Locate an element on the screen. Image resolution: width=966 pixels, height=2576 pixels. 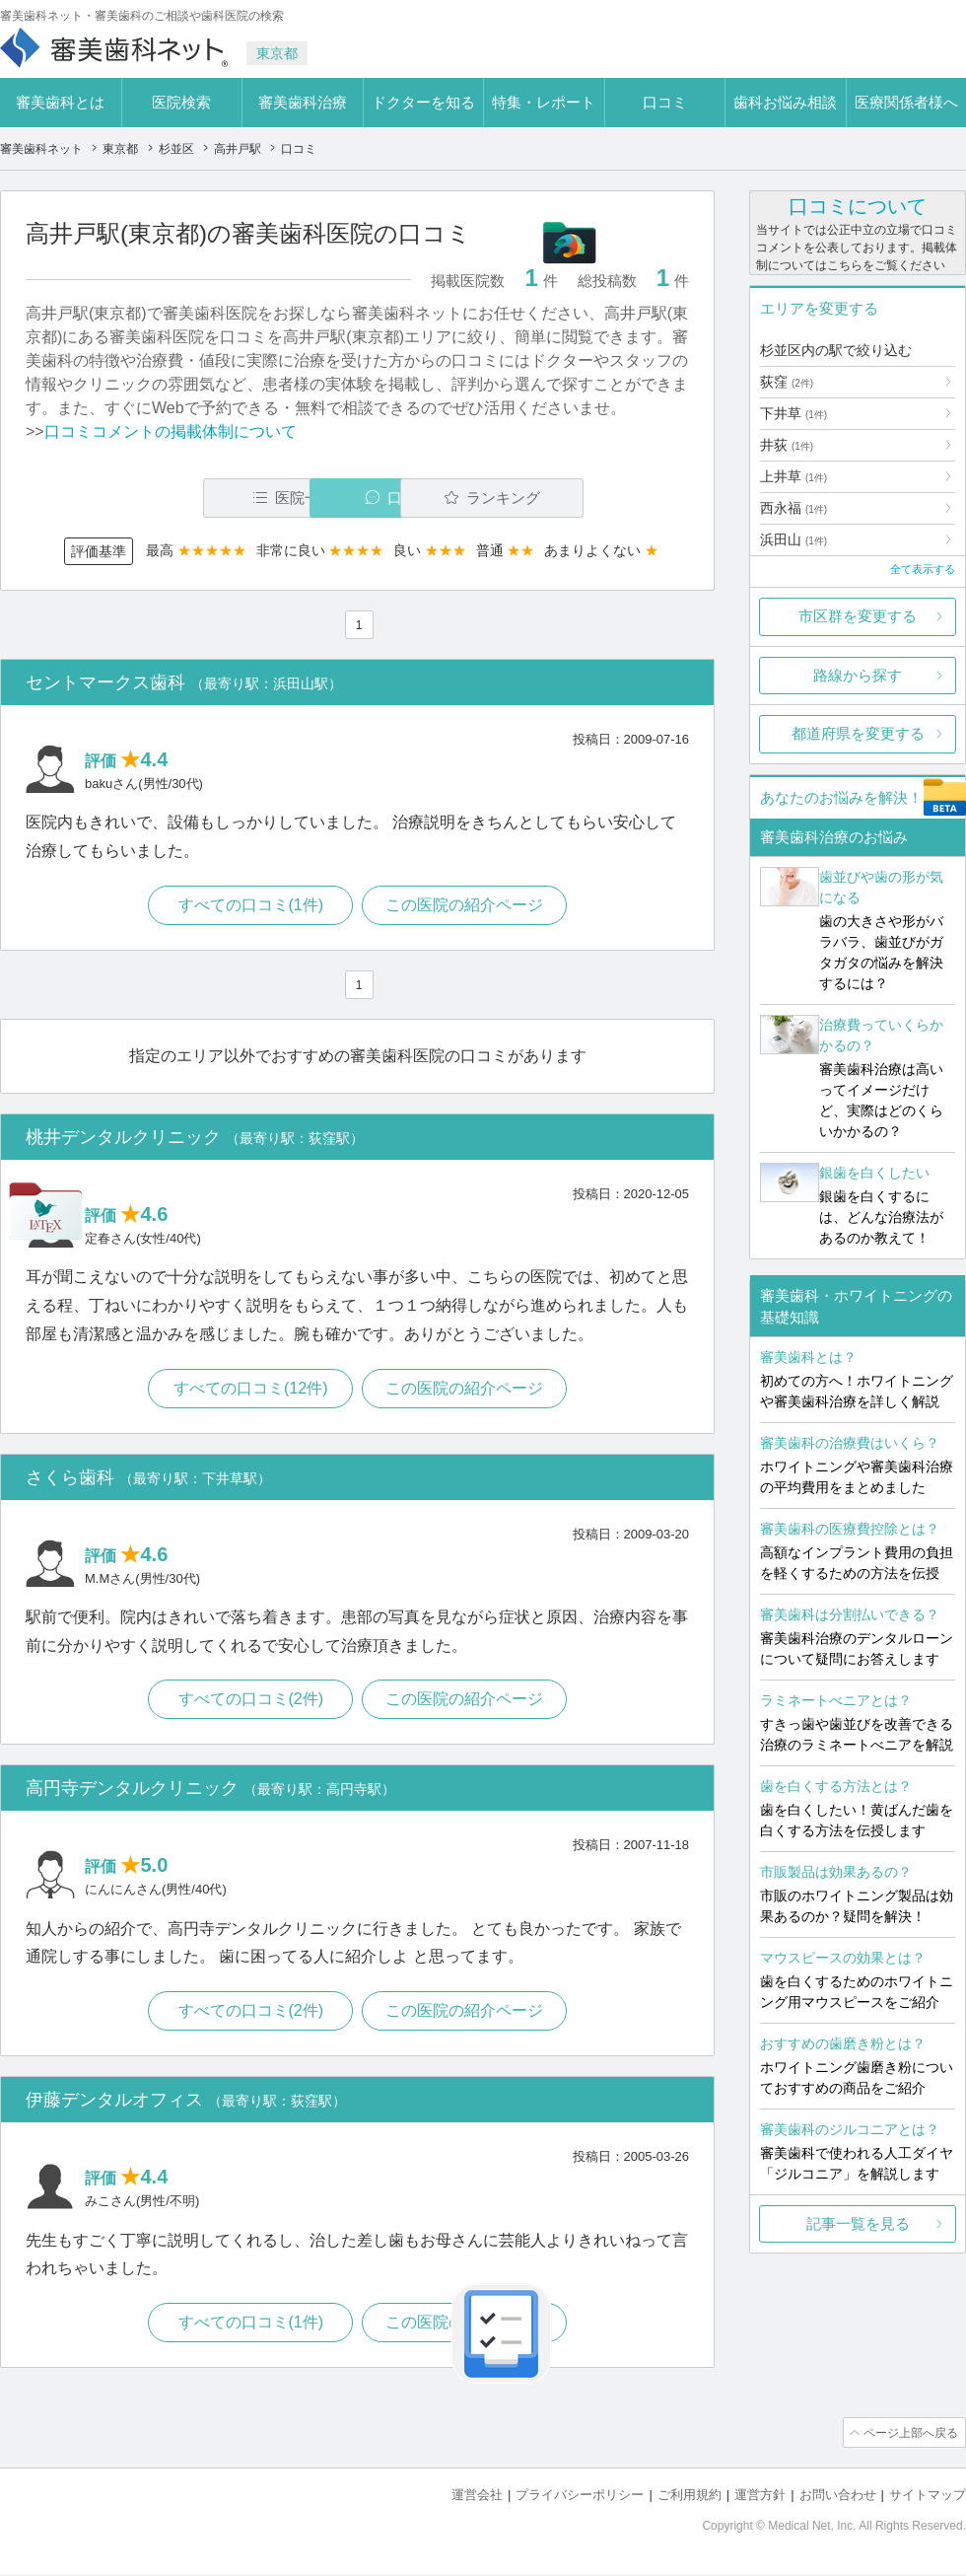
open work-related software or applications is located at coordinates (501, 2333).